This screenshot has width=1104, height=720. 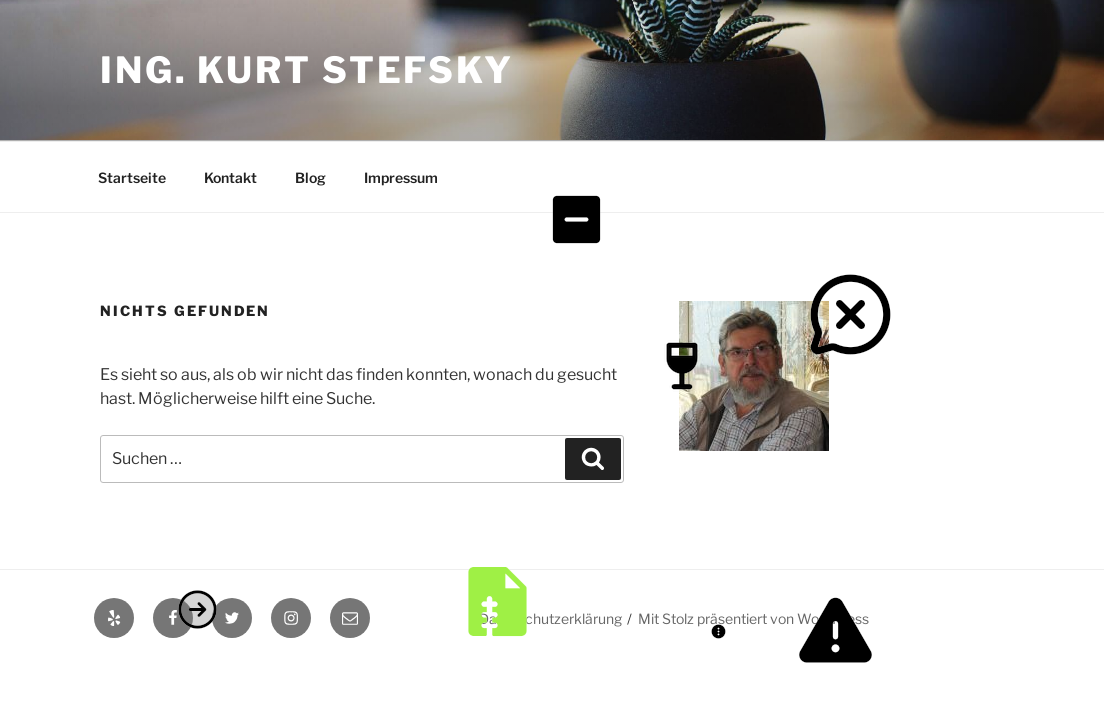 What do you see at coordinates (835, 631) in the screenshot?
I see `indicates a warning or caution state` at bounding box center [835, 631].